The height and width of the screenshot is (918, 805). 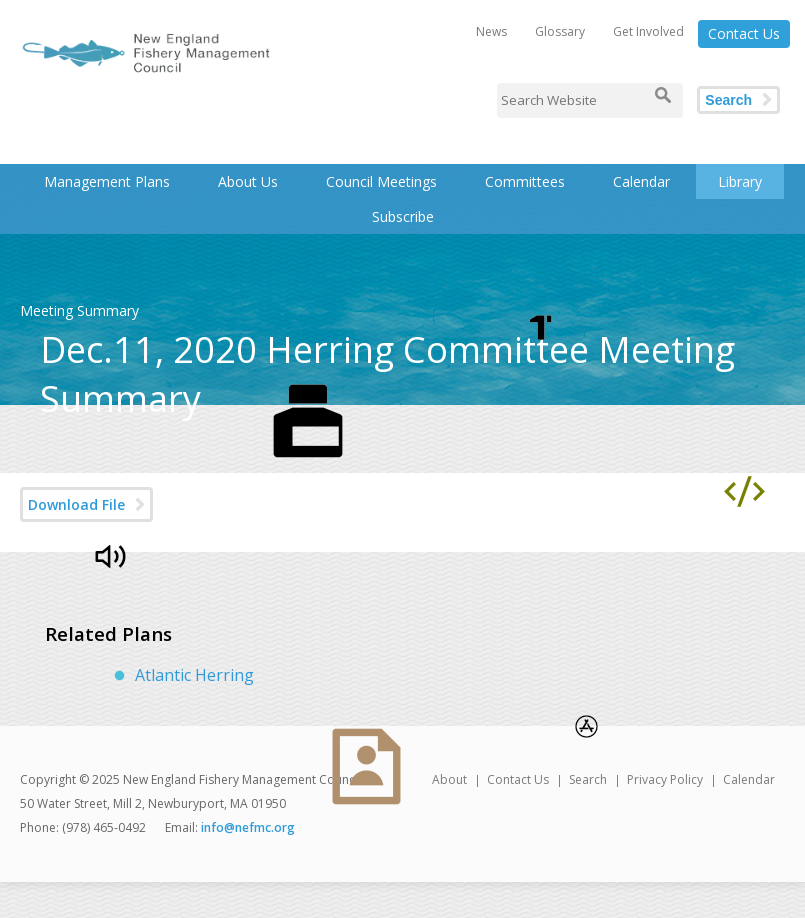 What do you see at coordinates (366, 766) in the screenshot?
I see `view user profile document` at bounding box center [366, 766].